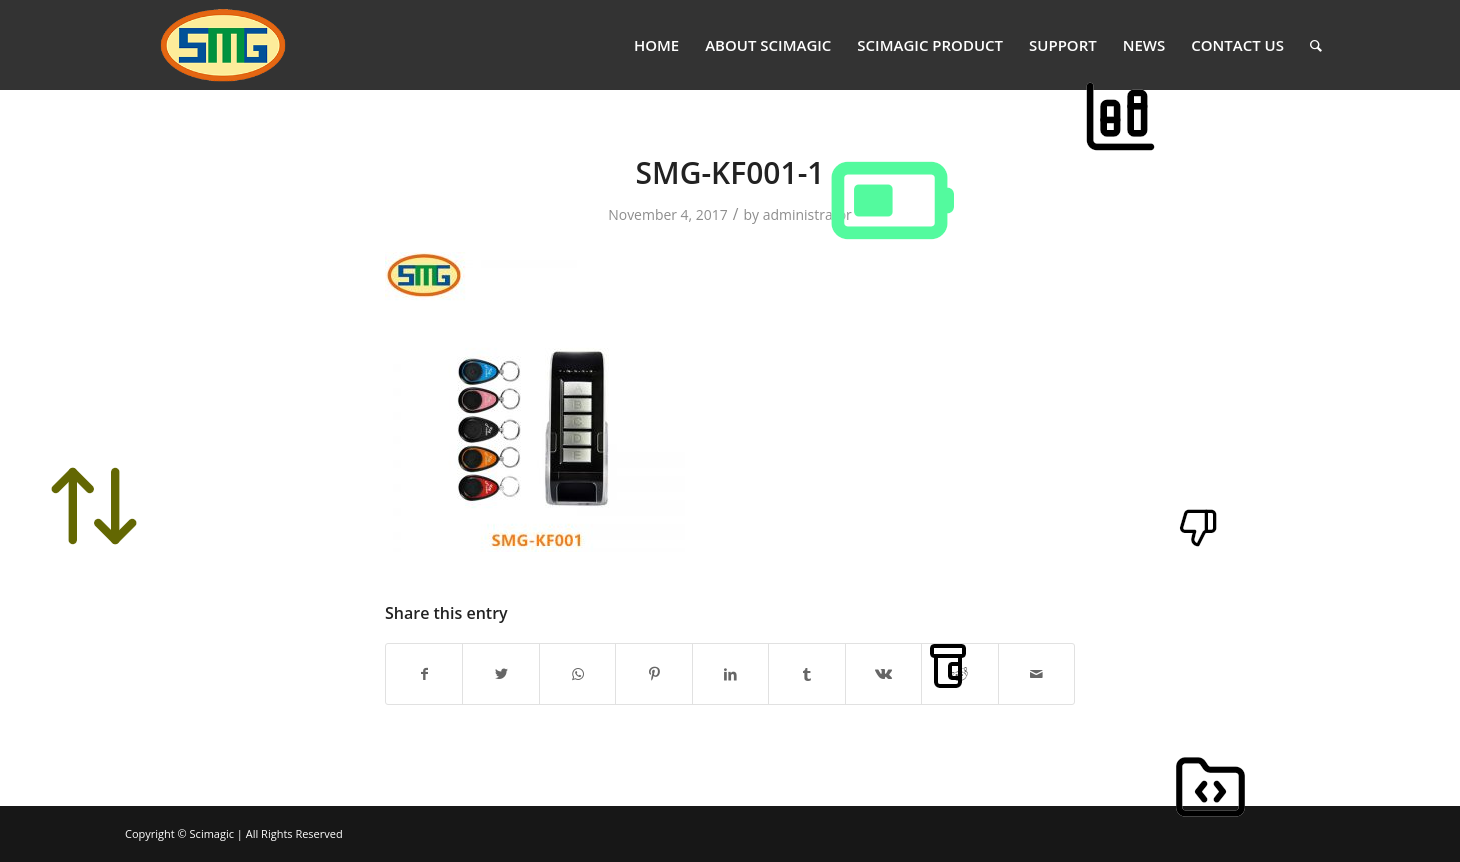  I want to click on view medication information, so click(948, 666).